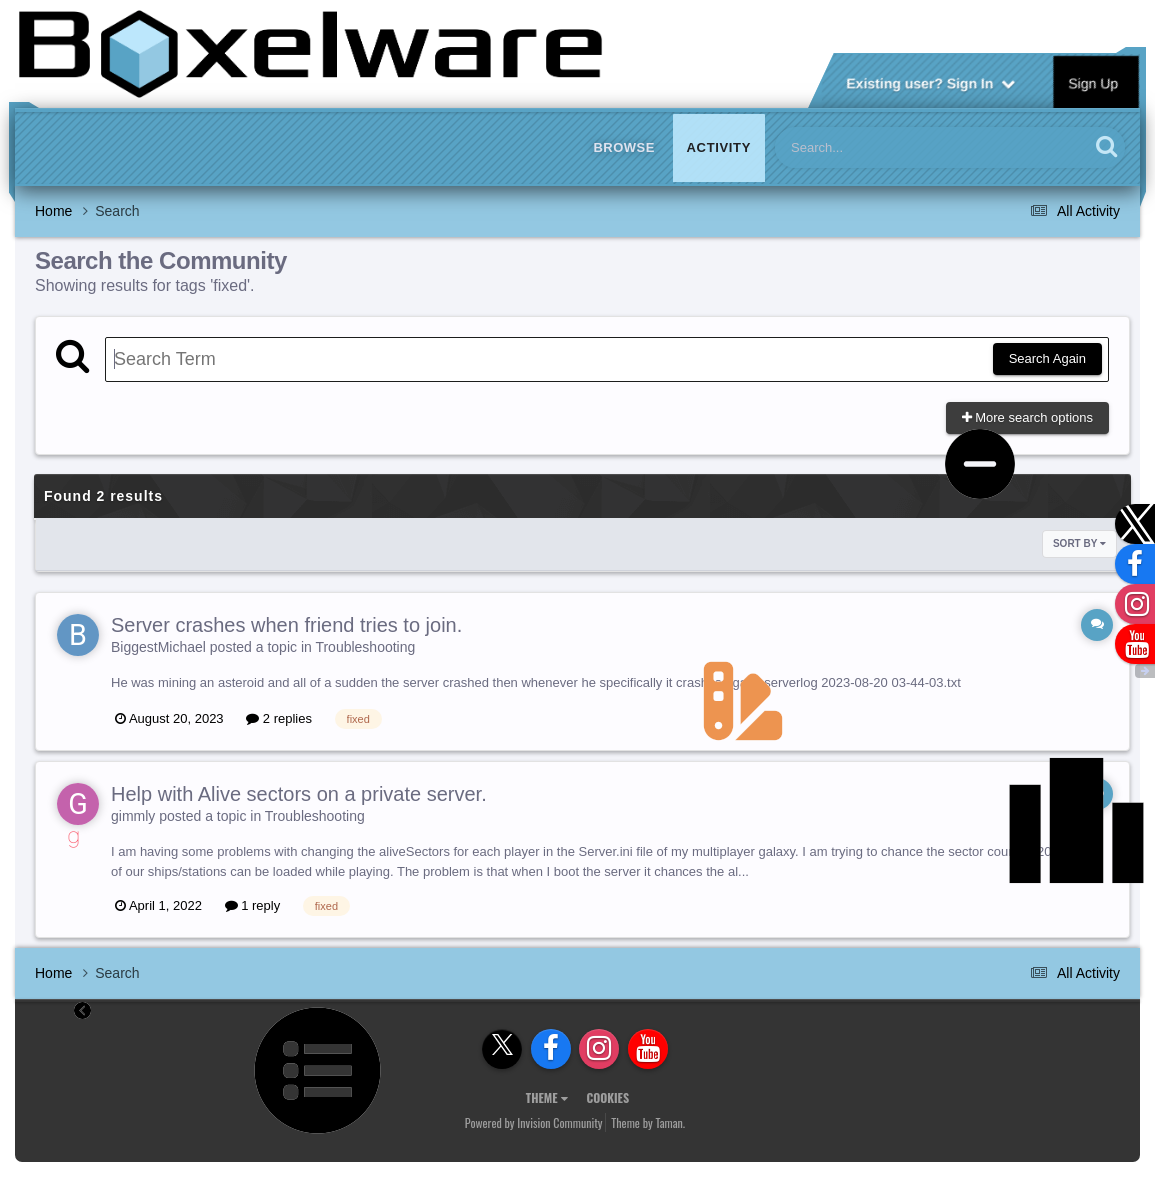  Describe the element at coordinates (980, 464) in the screenshot. I see `remove an item from a list` at that location.